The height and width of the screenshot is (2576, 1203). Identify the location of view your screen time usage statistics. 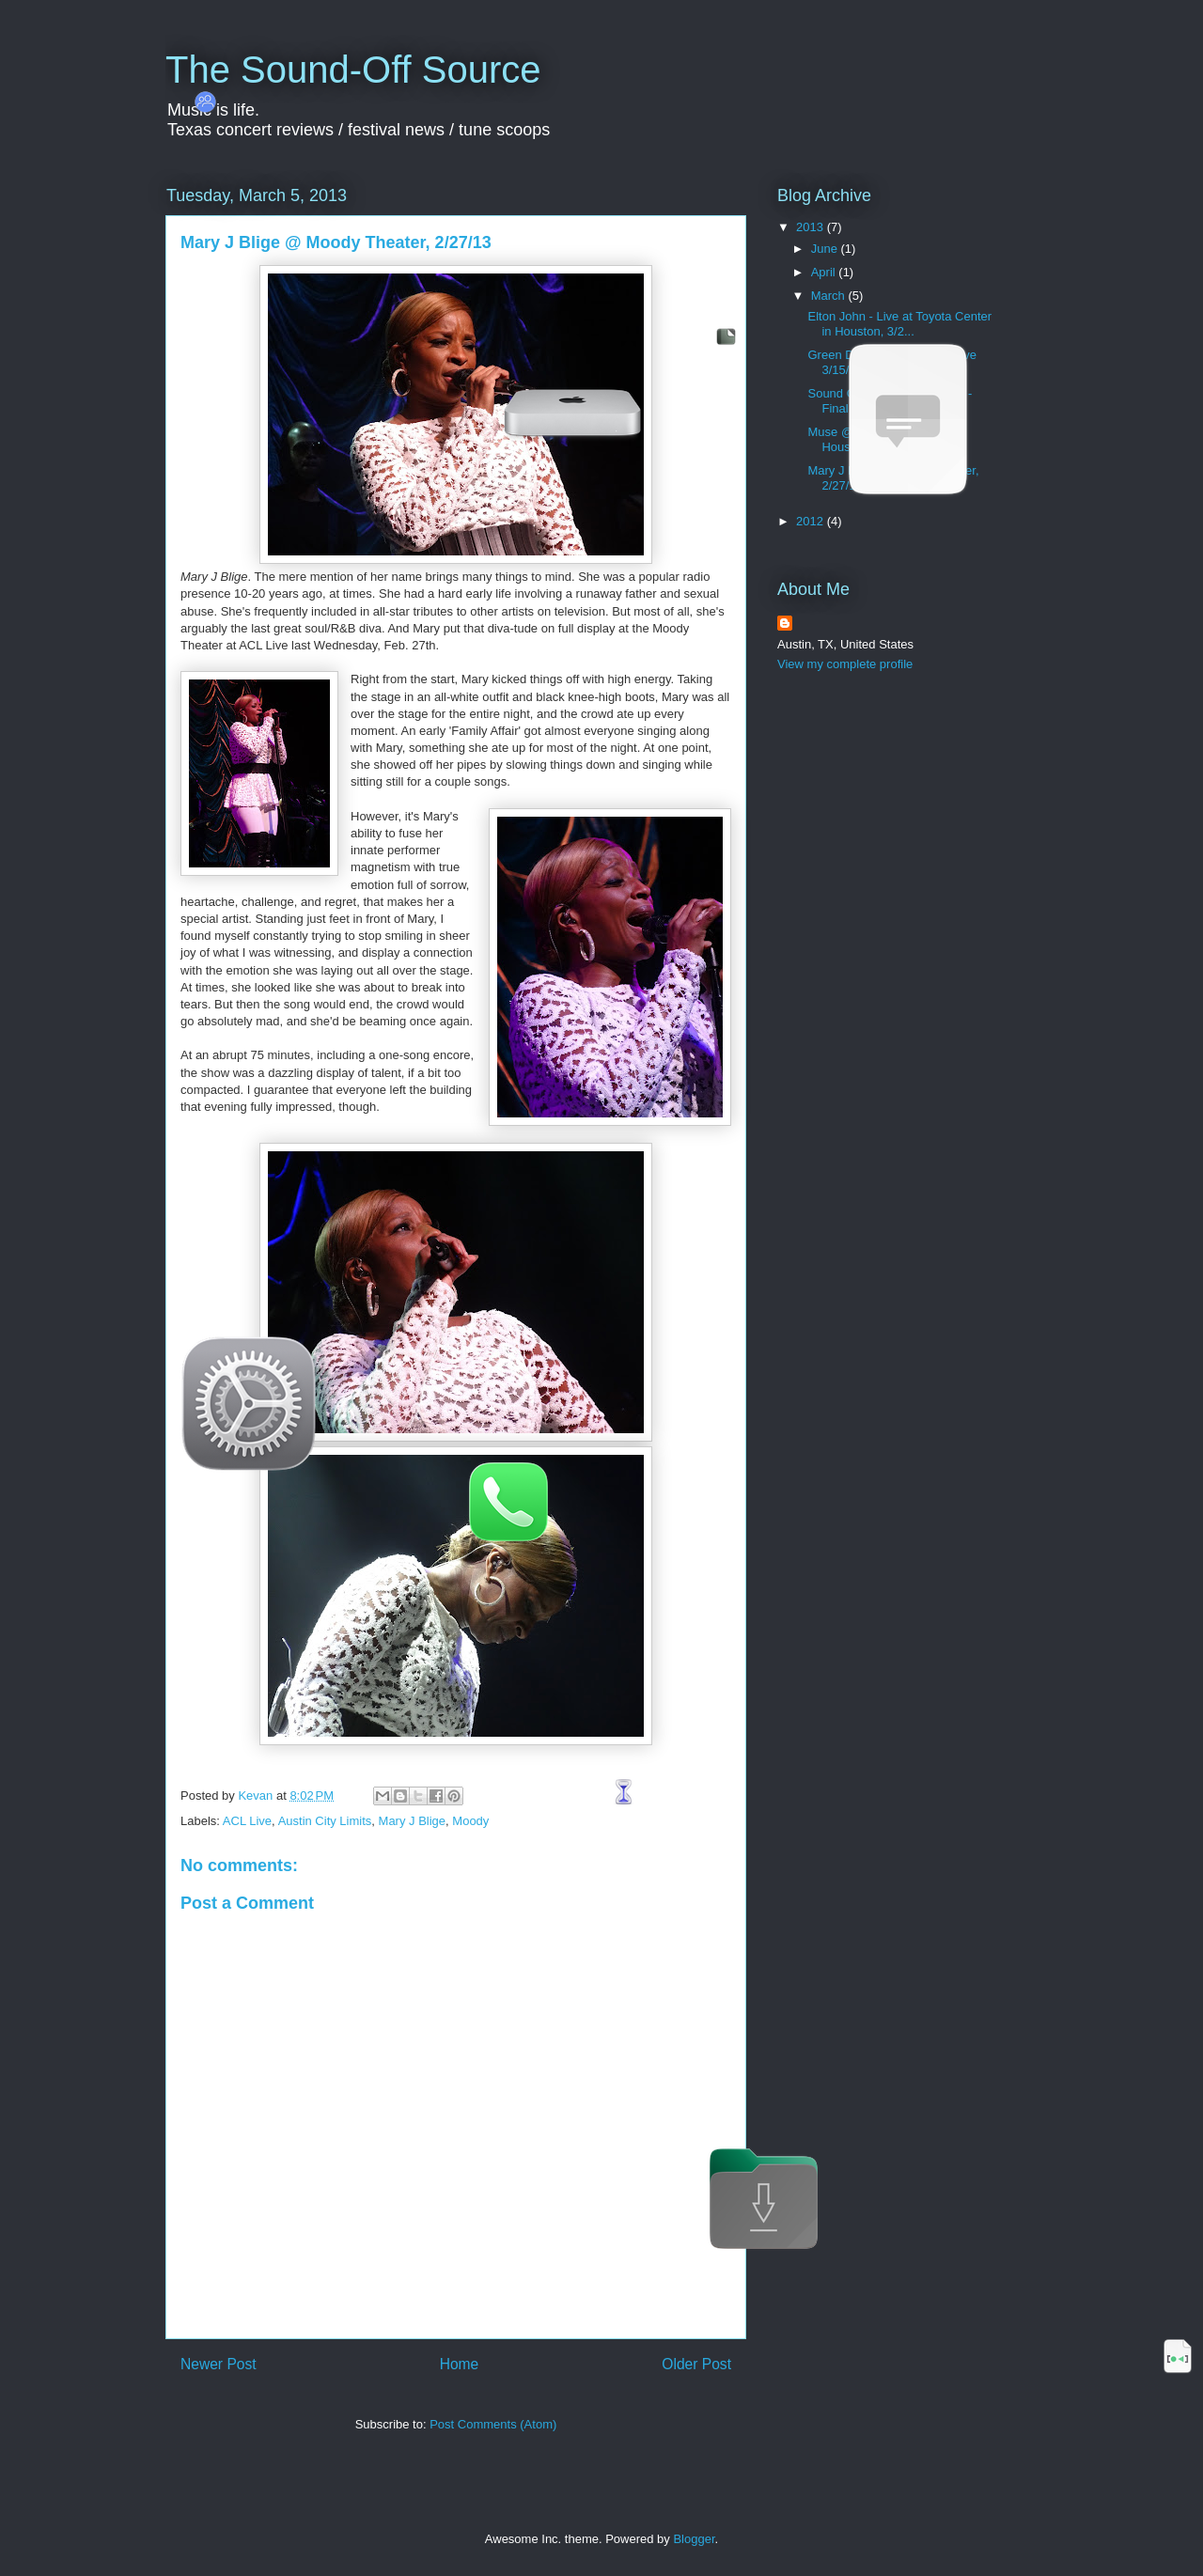
(623, 1791).